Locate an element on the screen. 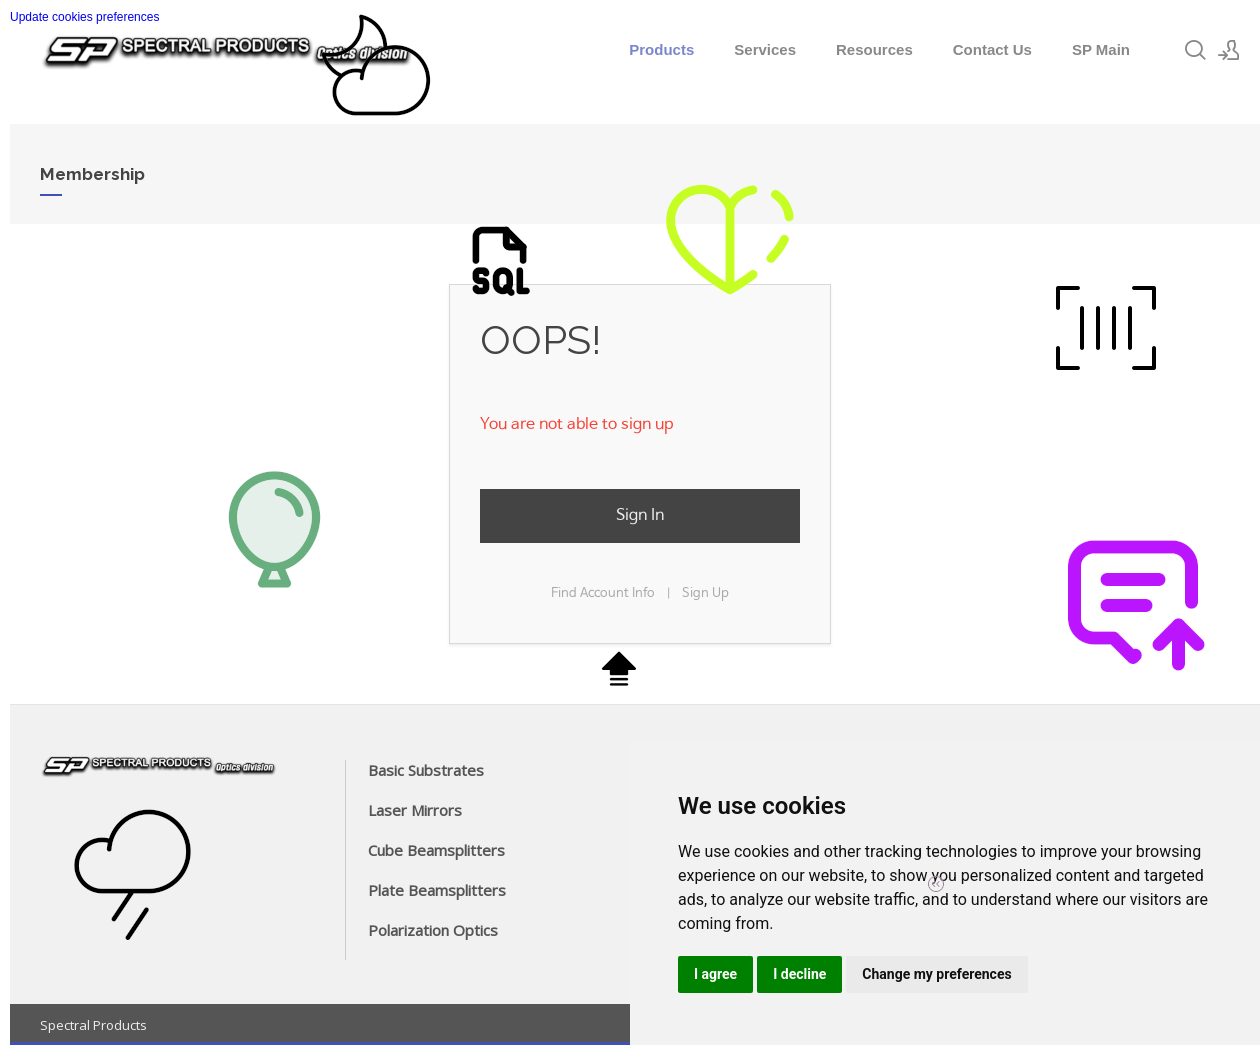 Image resolution: width=1260 pixels, height=1045 pixels. upload file or content is located at coordinates (619, 670).